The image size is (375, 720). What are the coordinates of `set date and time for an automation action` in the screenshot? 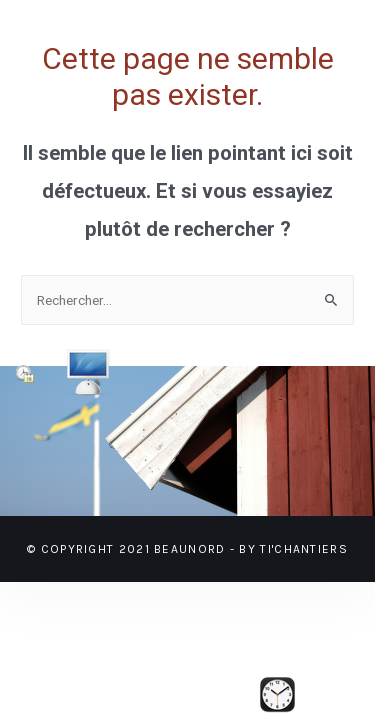 It's located at (25, 374).